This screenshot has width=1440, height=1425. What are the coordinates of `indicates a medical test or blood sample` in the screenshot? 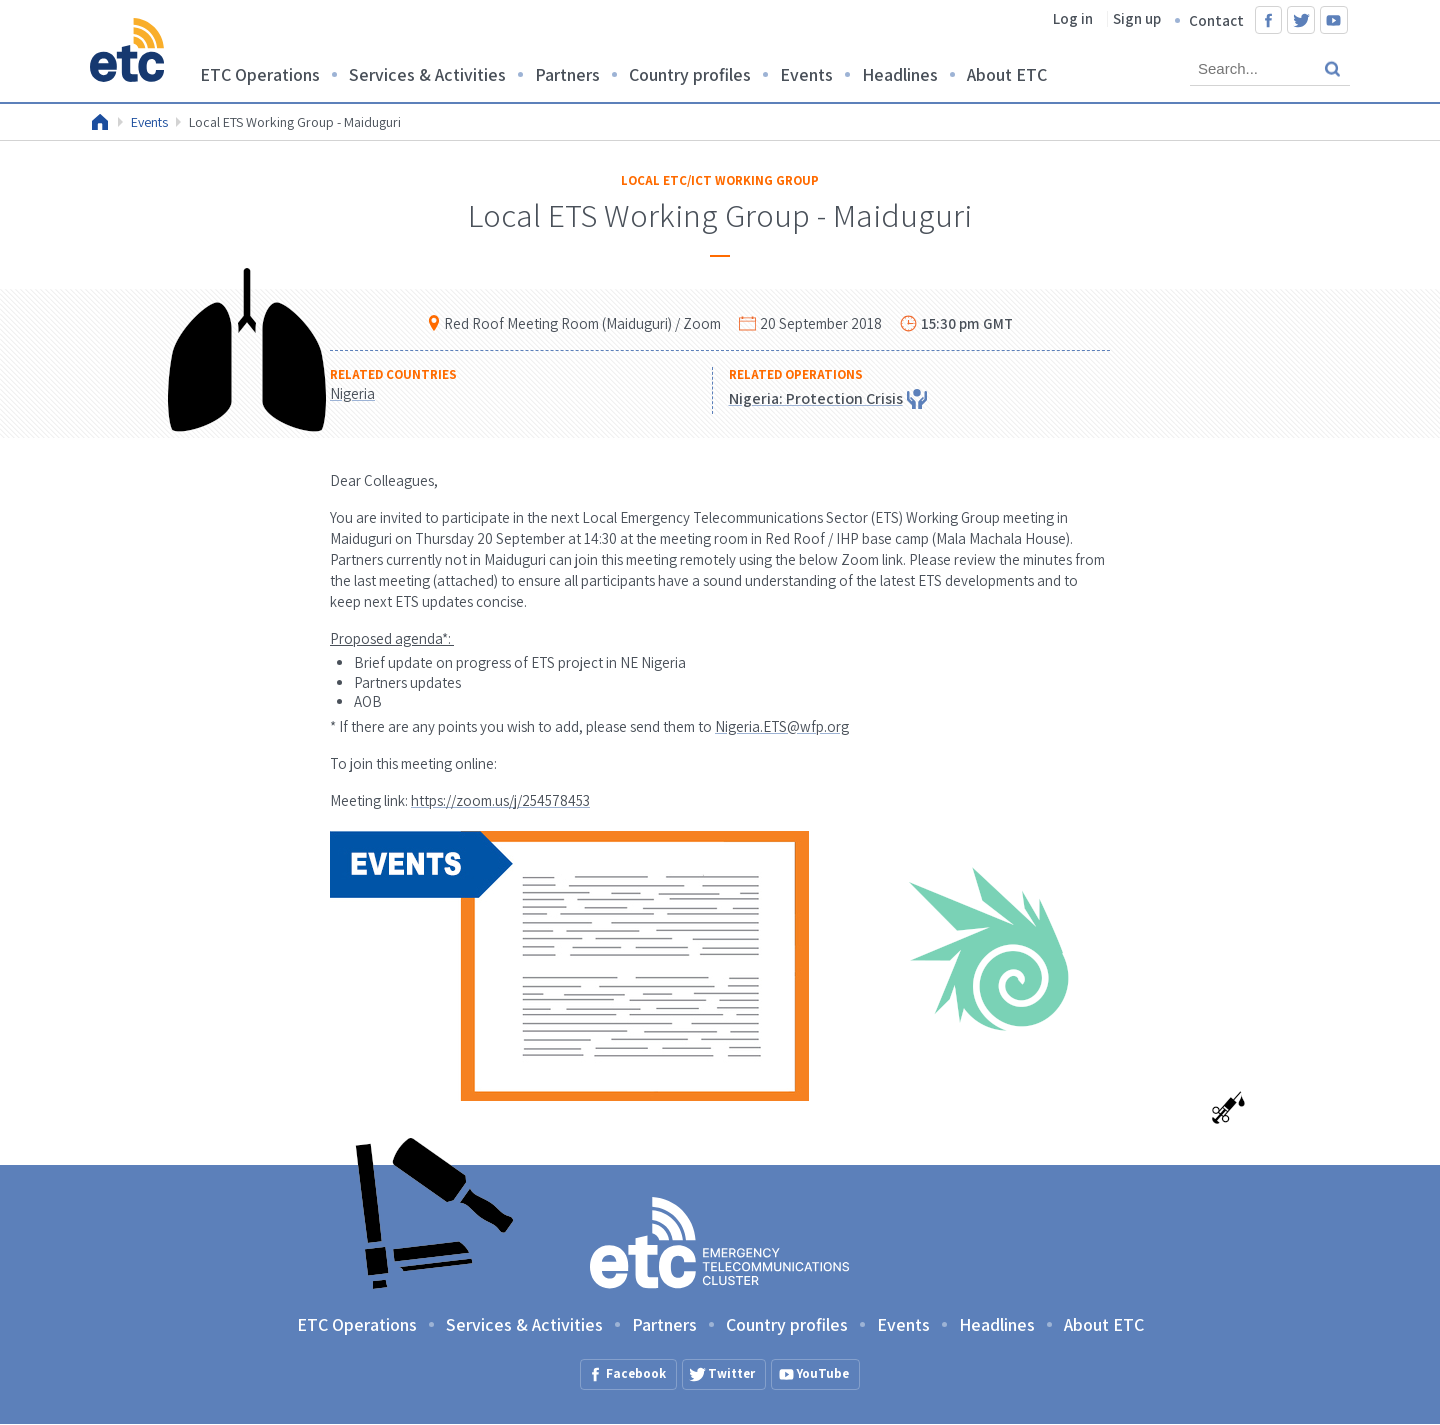 It's located at (1228, 1107).